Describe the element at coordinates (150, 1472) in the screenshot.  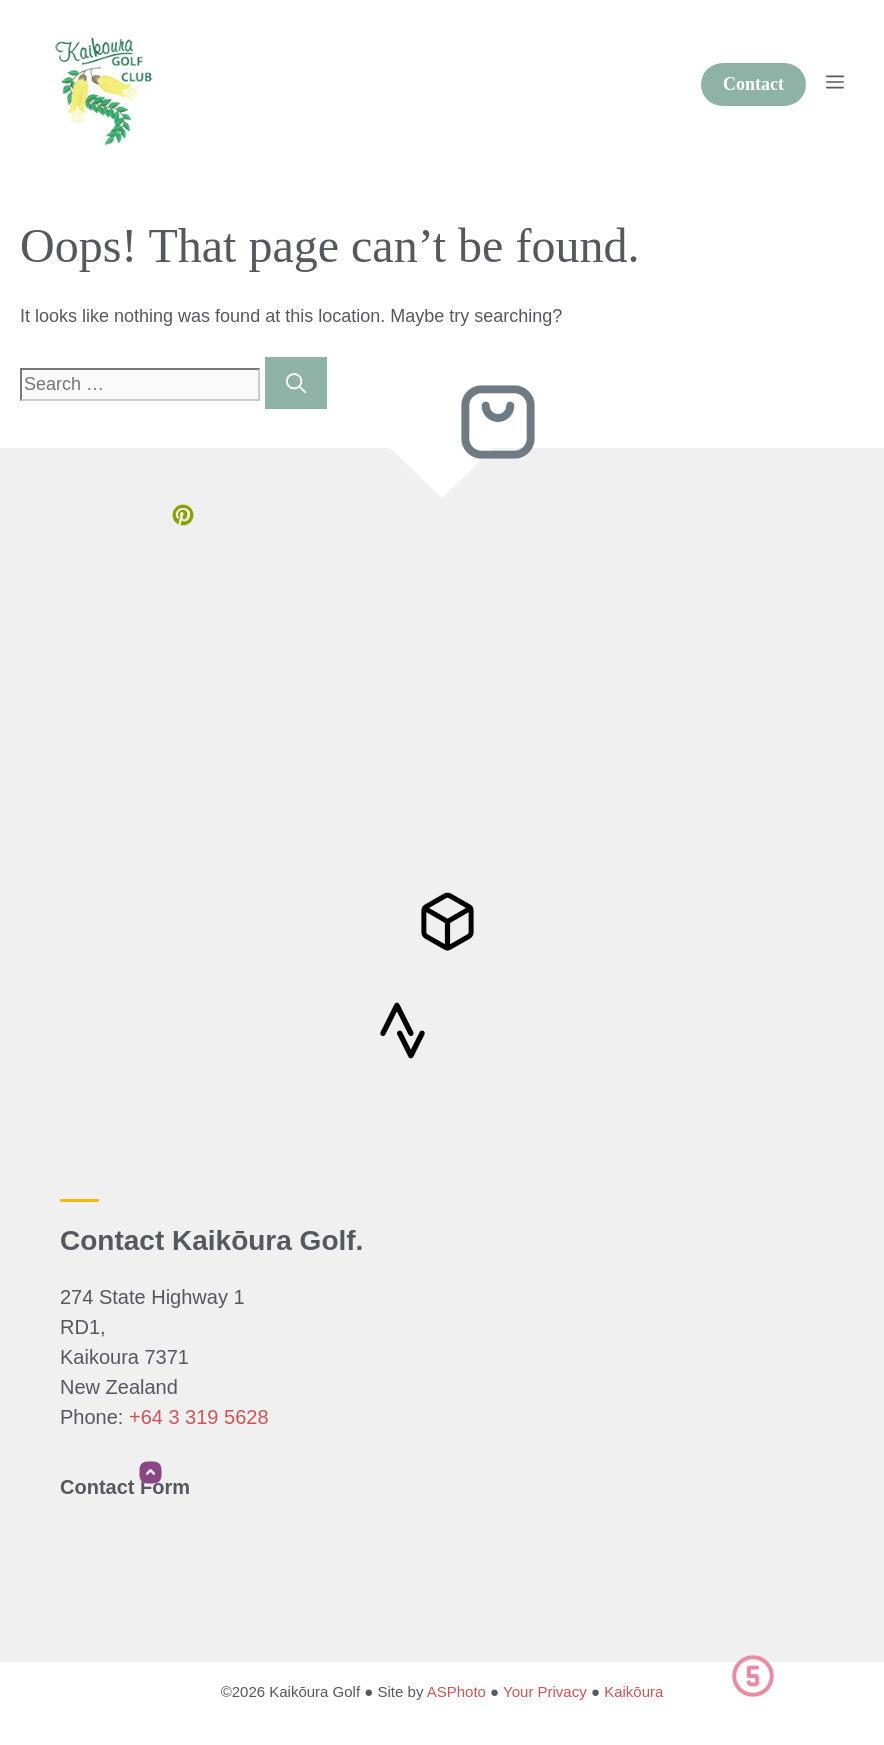
I see `scroll to top of page` at that location.